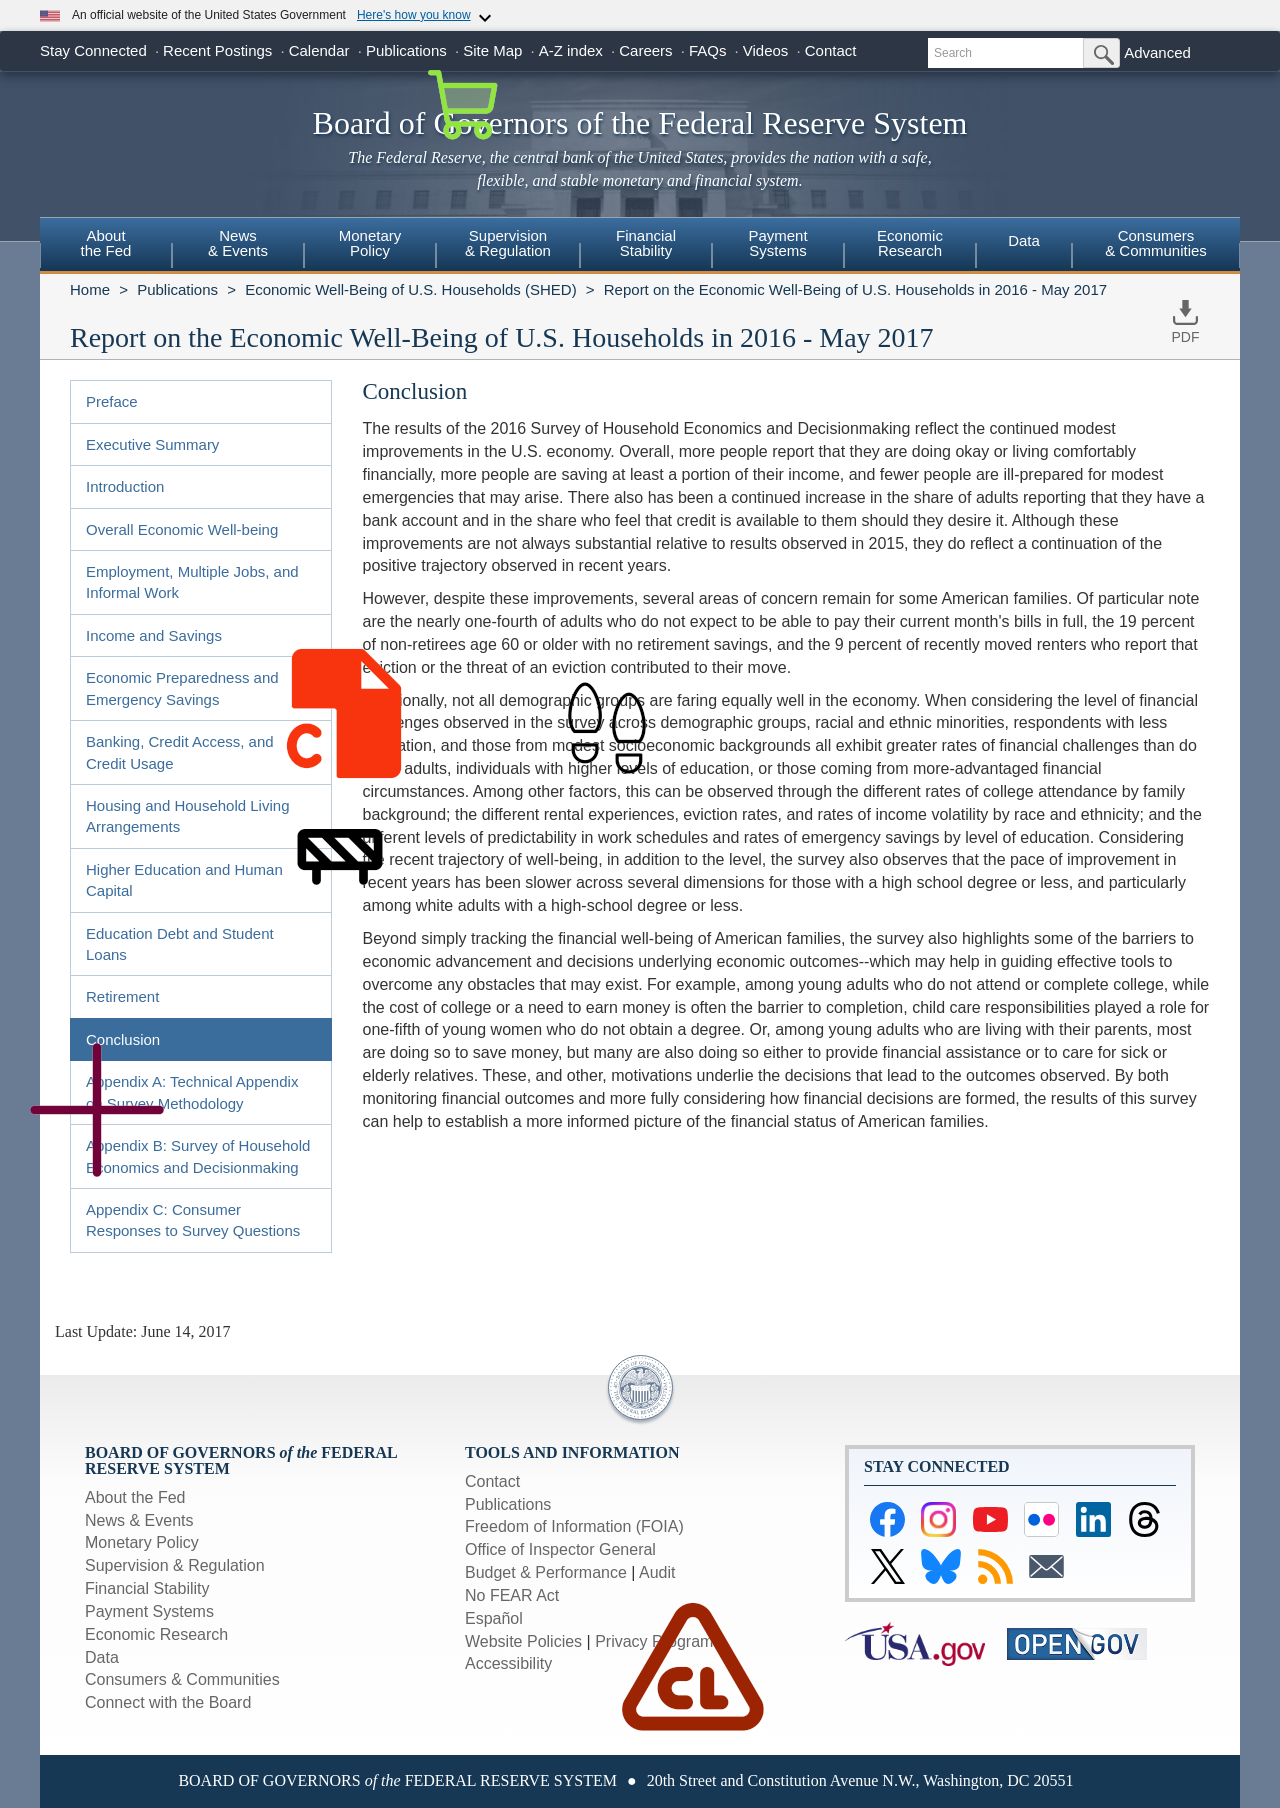 The height and width of the screenshot is (1808, 1280). I want to click on indicates a blocked or restricted area, so click(340, 854).